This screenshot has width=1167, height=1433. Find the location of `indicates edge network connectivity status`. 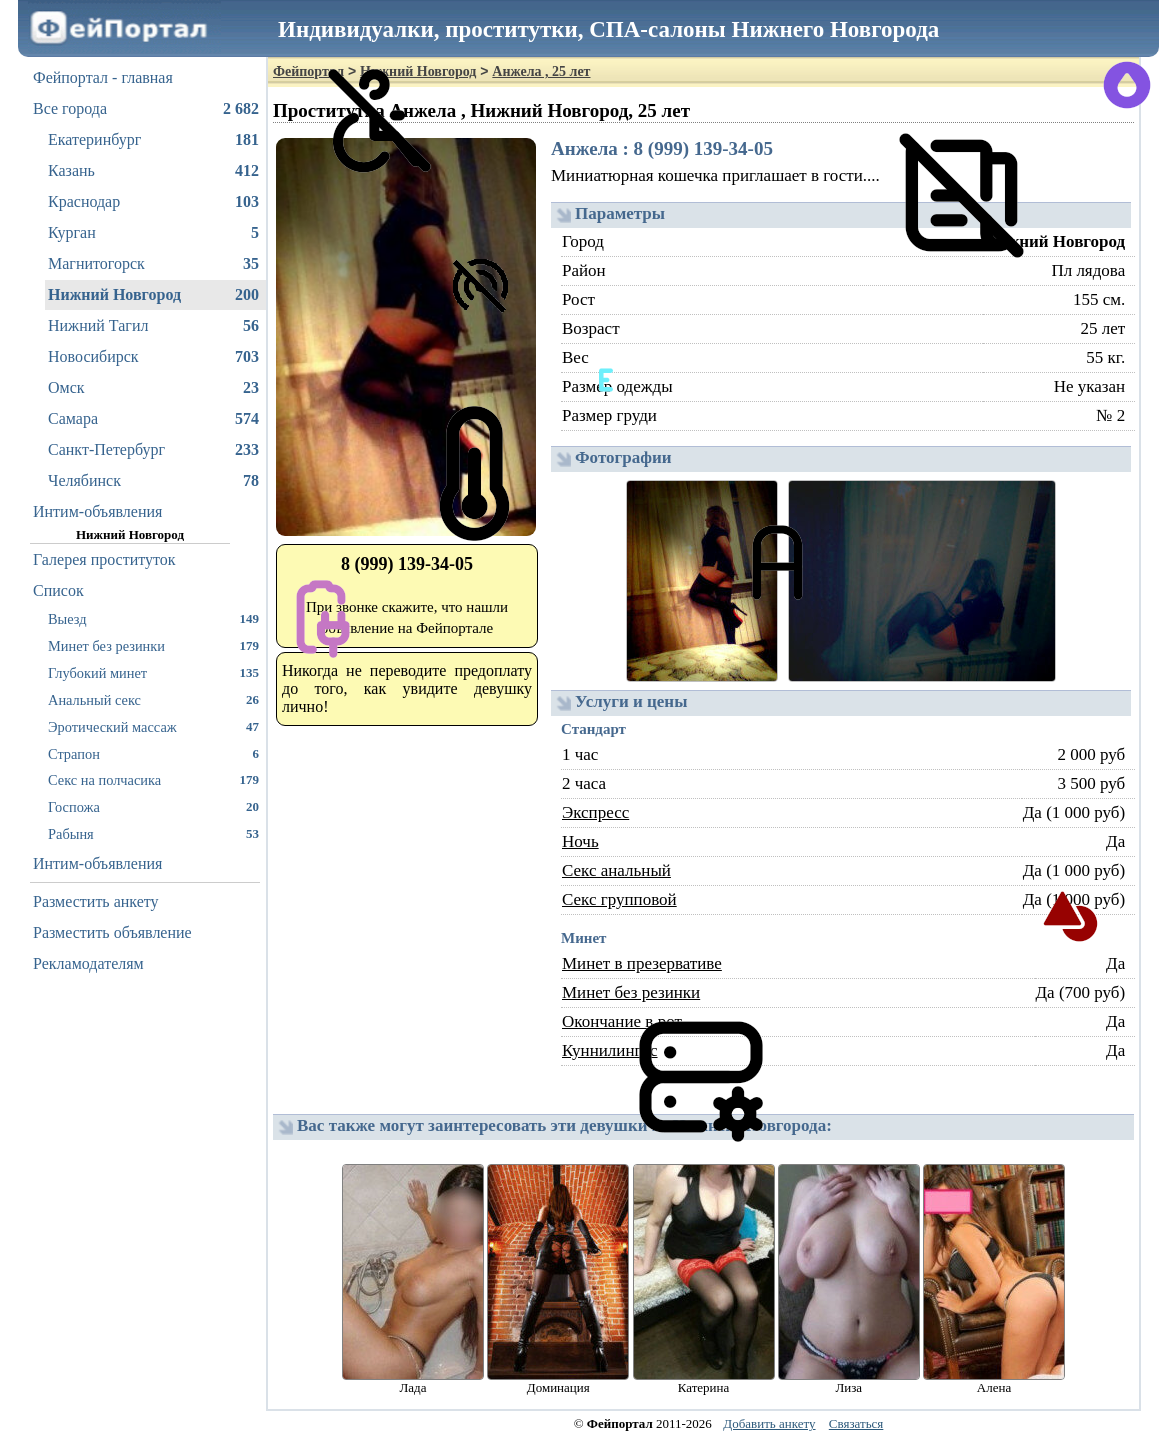

indicates edge network connectivity status is located at coordinates (606, 380).